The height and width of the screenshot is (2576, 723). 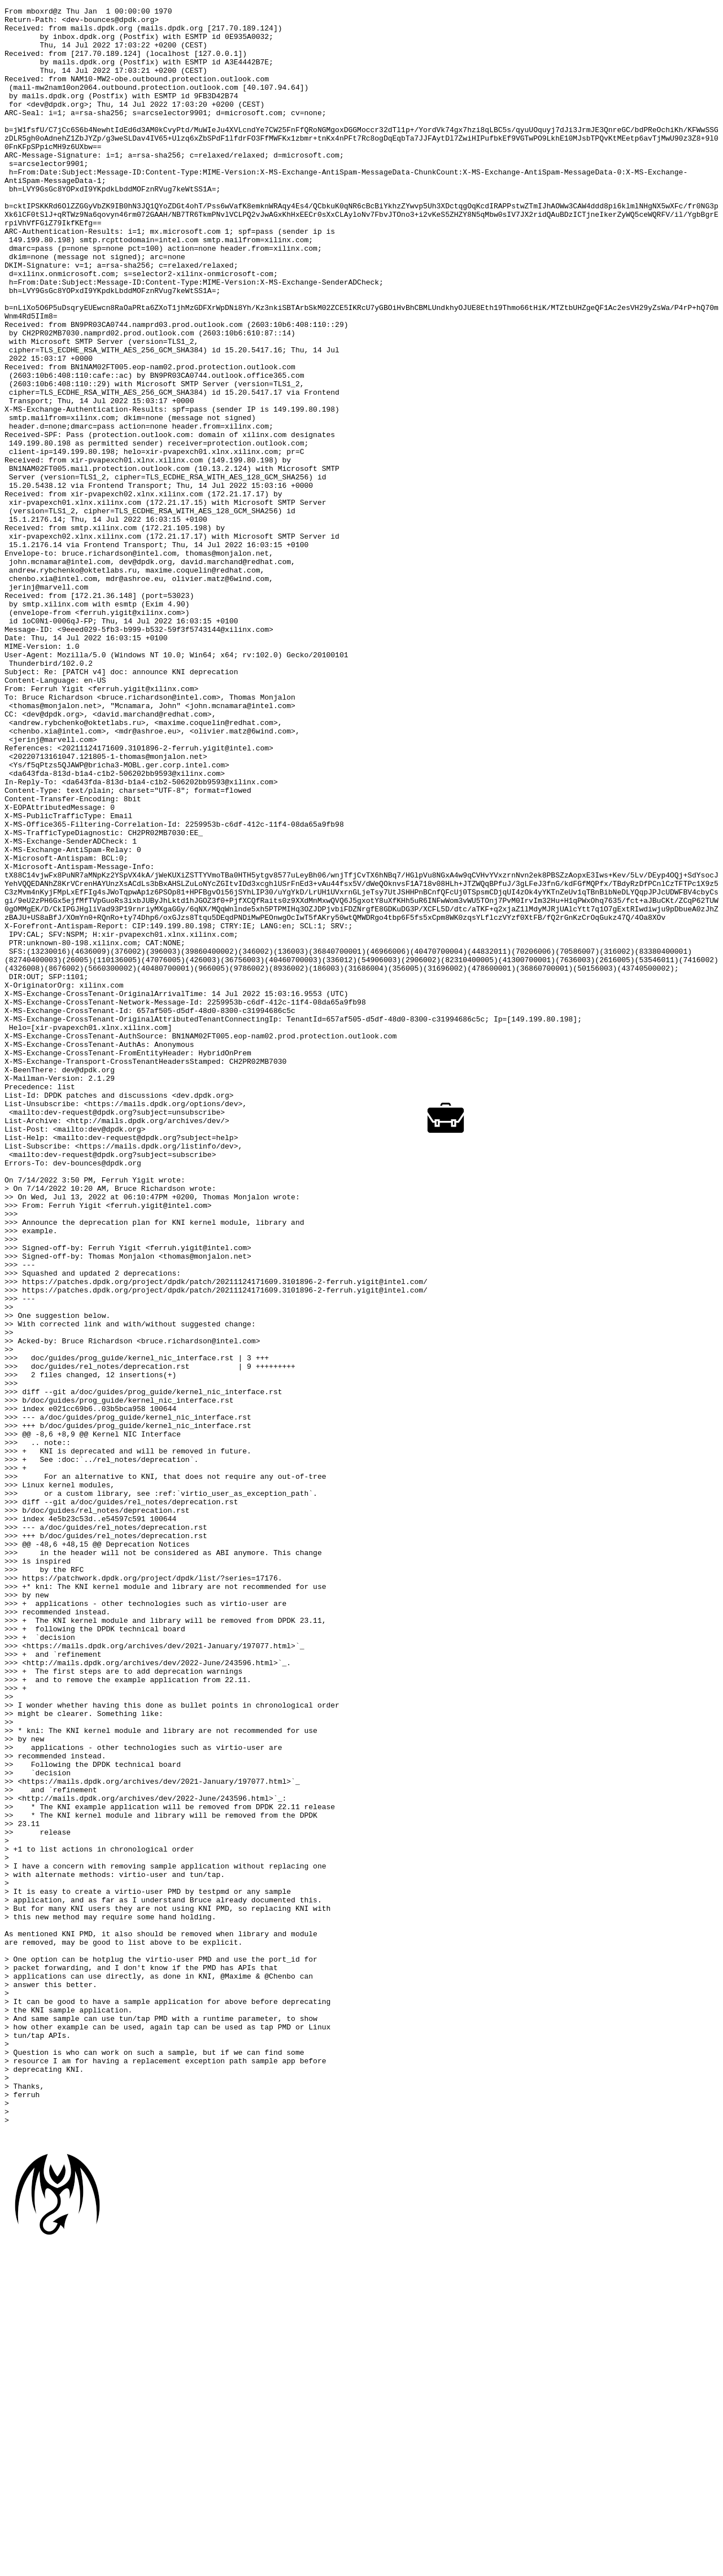 I want to click on access work or business-related content, so click(x=446, y=1119).